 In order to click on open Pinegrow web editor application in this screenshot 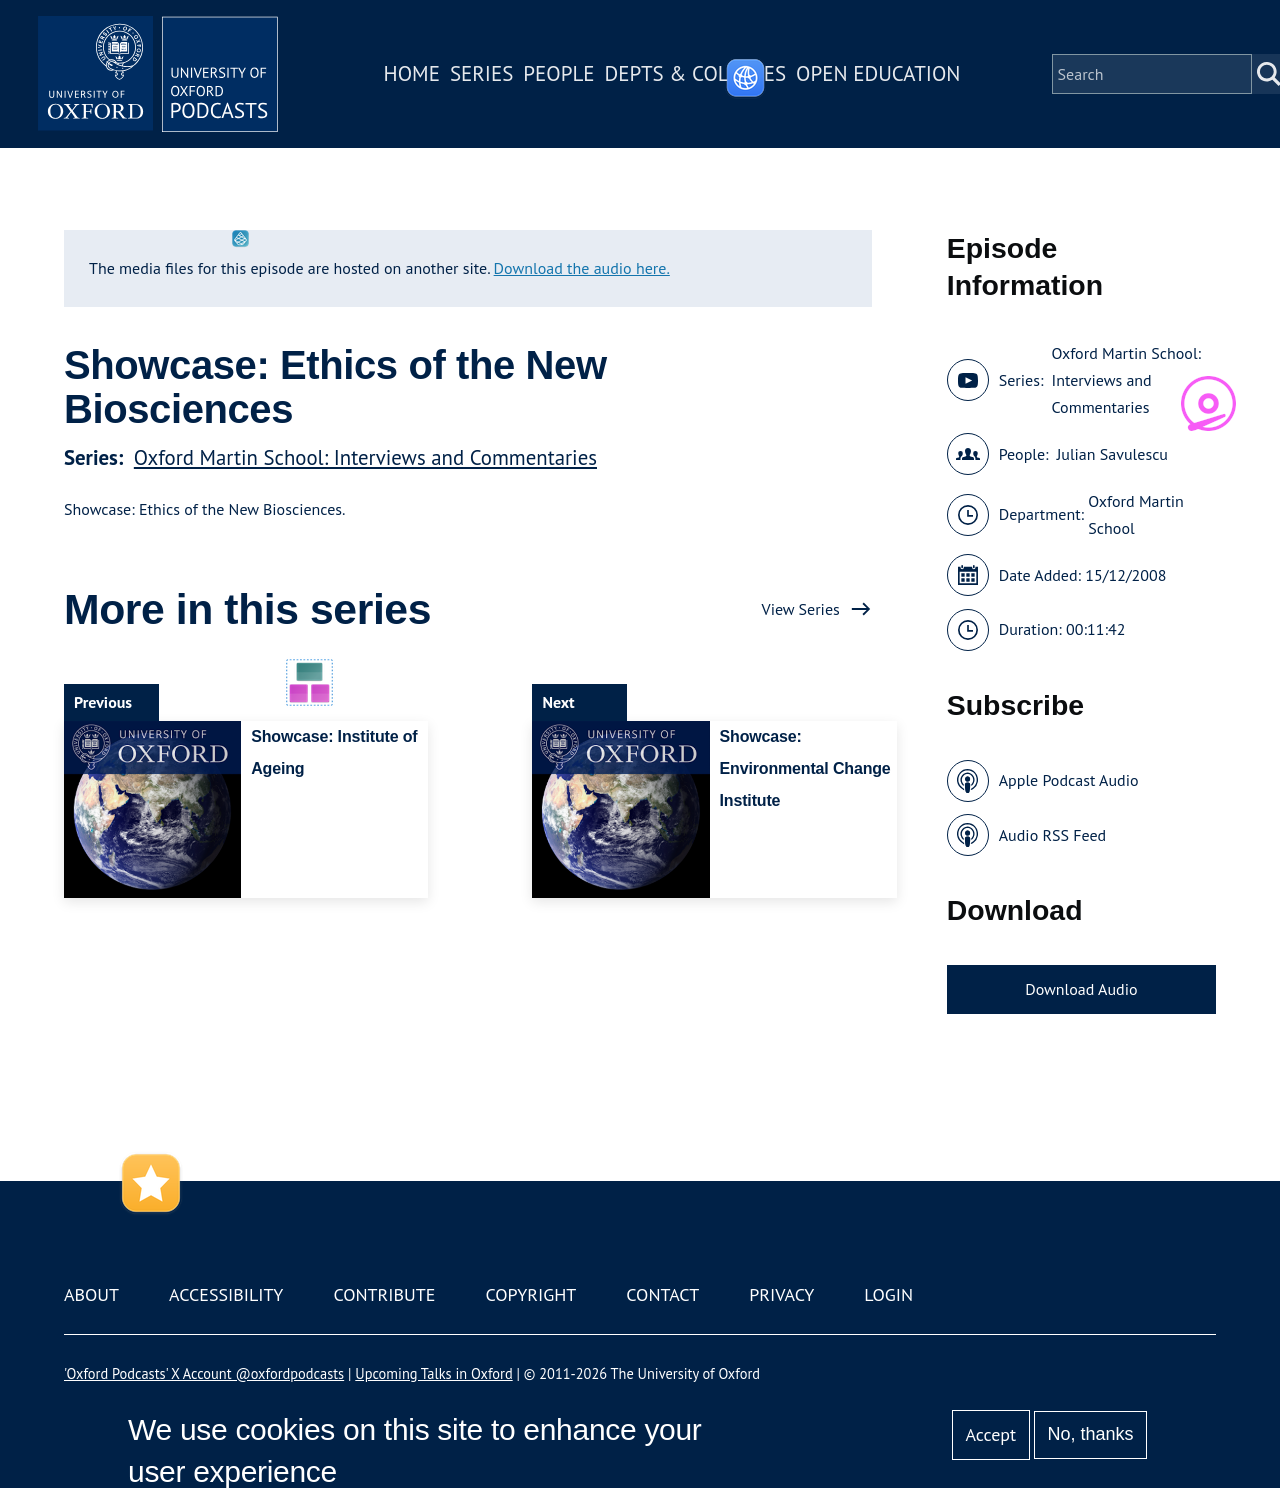, I will do `click(240, 238)`.